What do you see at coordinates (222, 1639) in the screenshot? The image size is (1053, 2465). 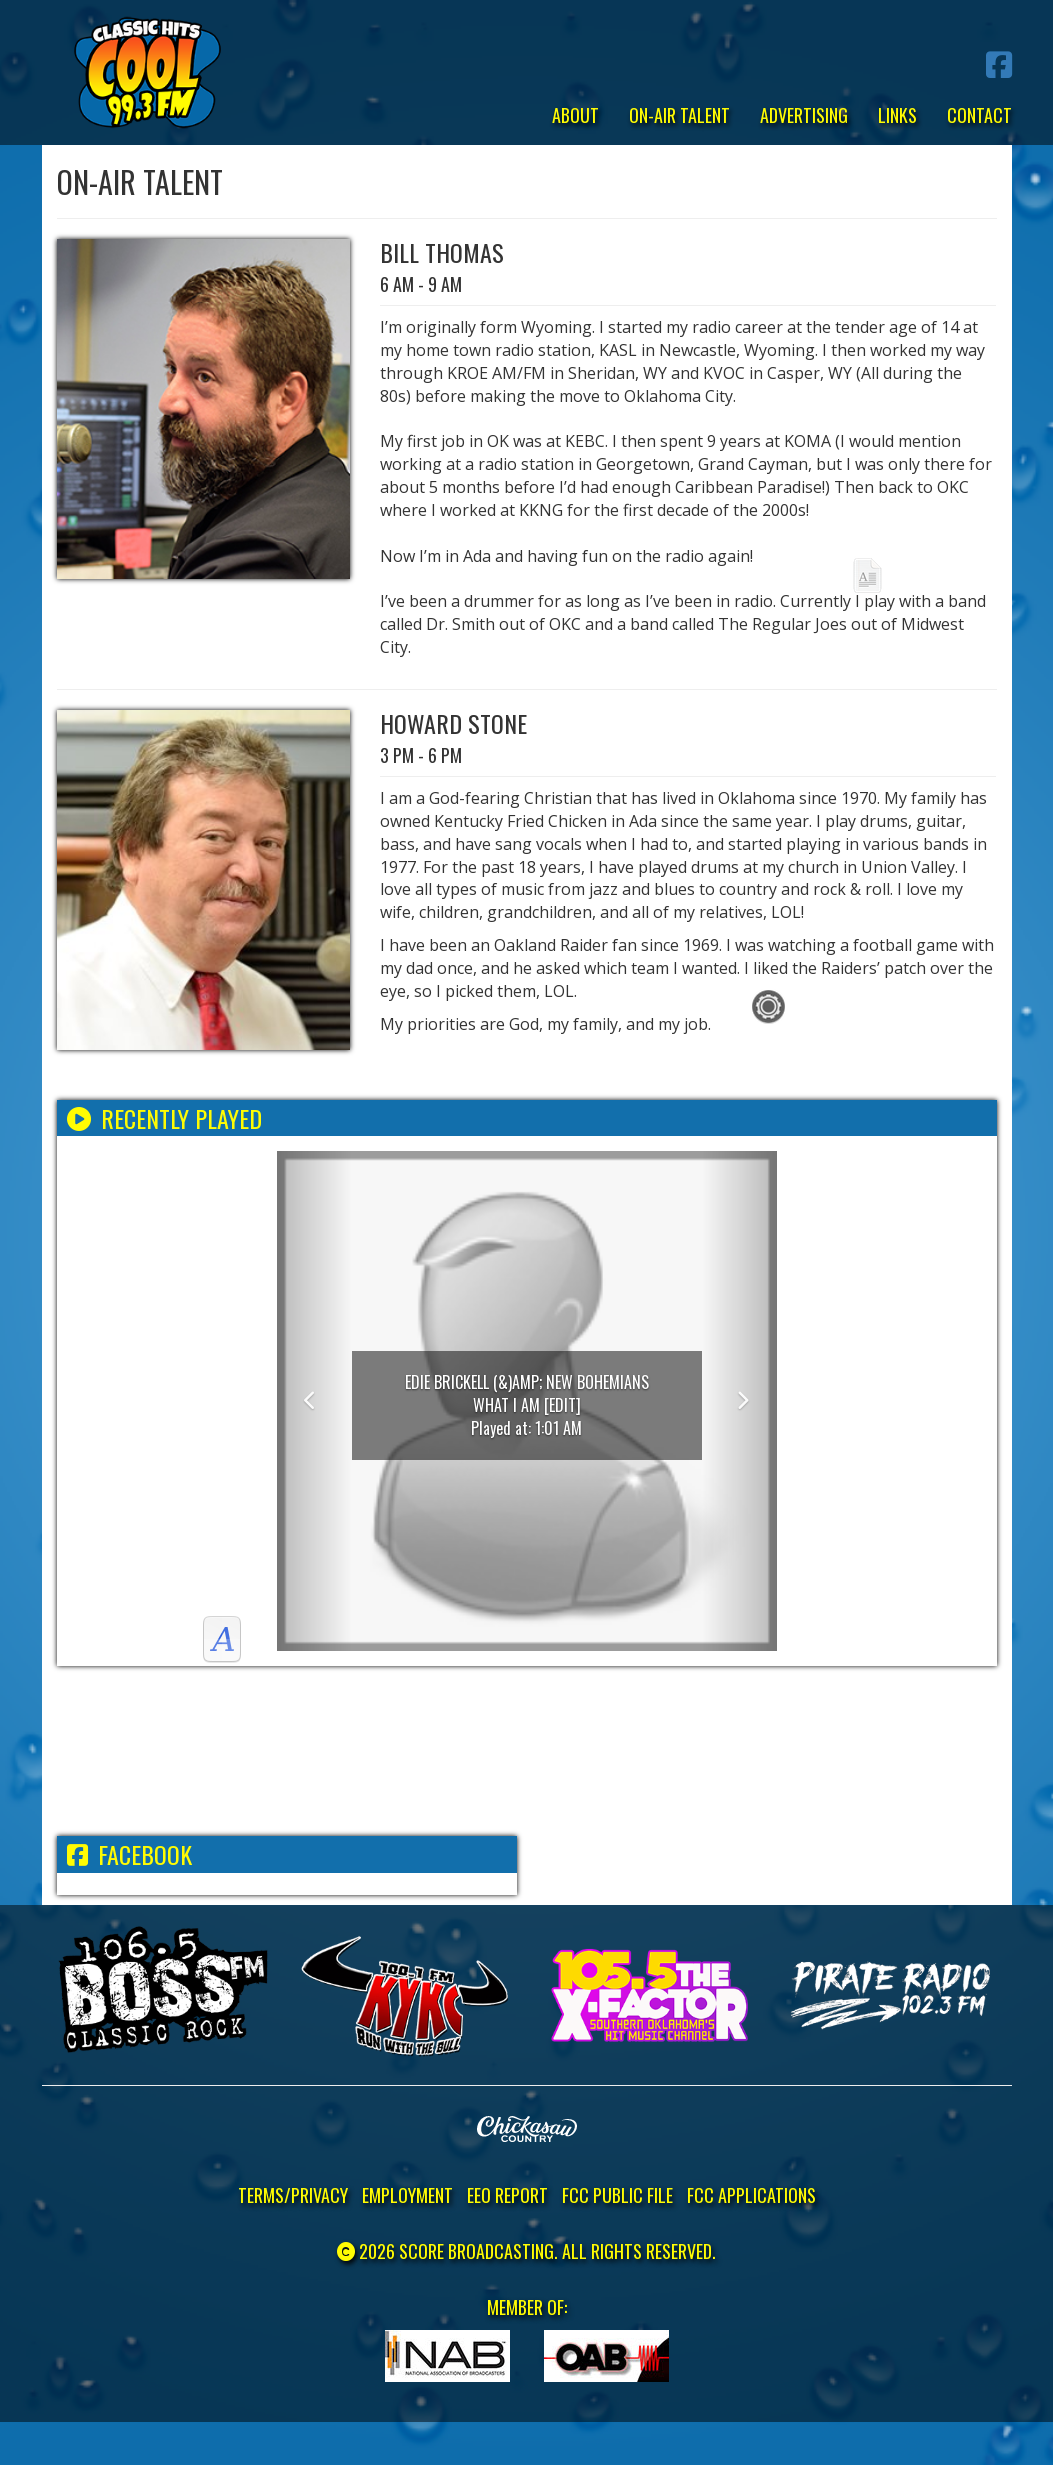 I see `an OpenType font file` at bounding box center [222, 1639].